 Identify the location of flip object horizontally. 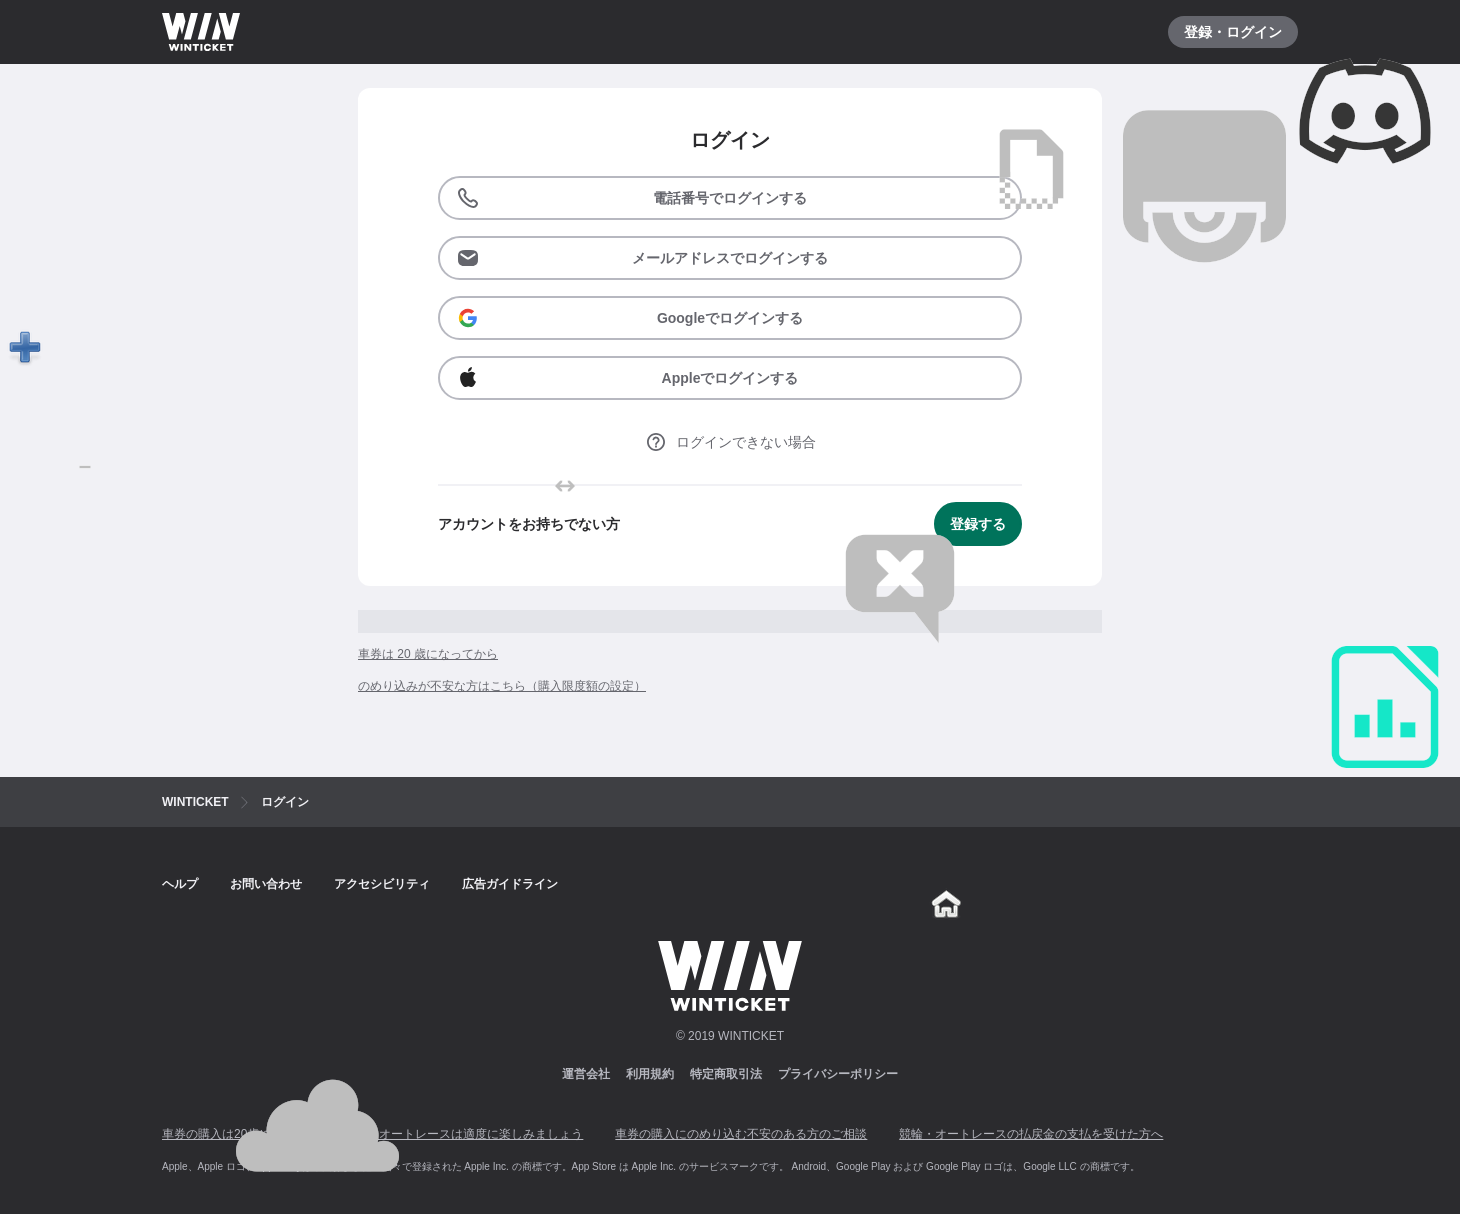
(565, 486).